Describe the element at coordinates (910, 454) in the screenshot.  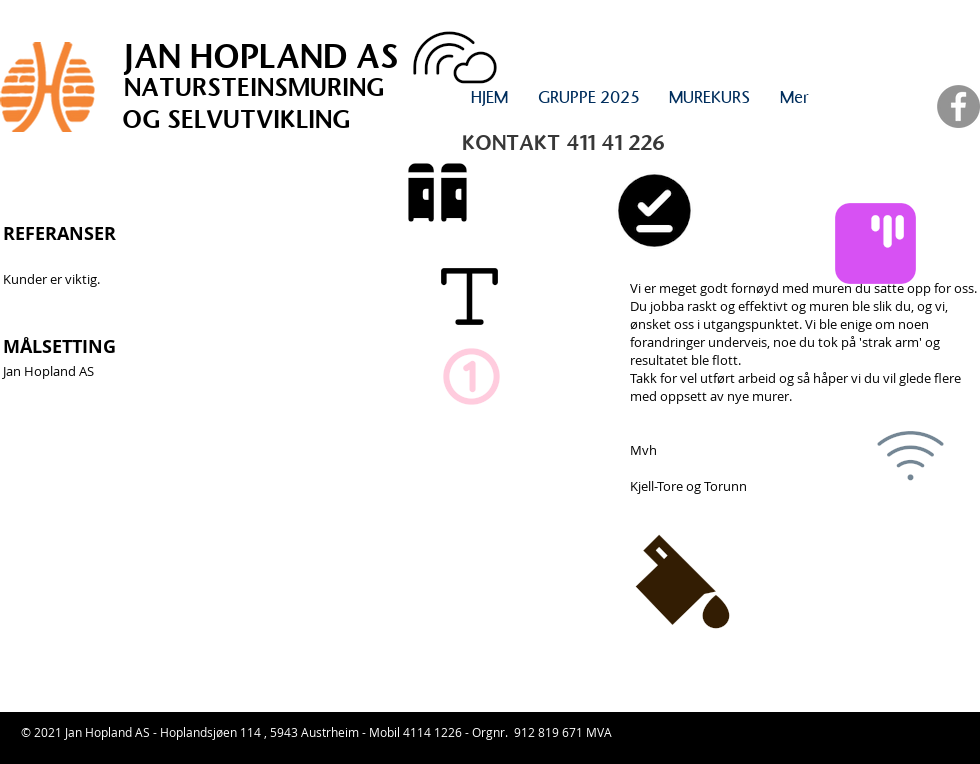
I see `strong wifi signal strength` at that location.